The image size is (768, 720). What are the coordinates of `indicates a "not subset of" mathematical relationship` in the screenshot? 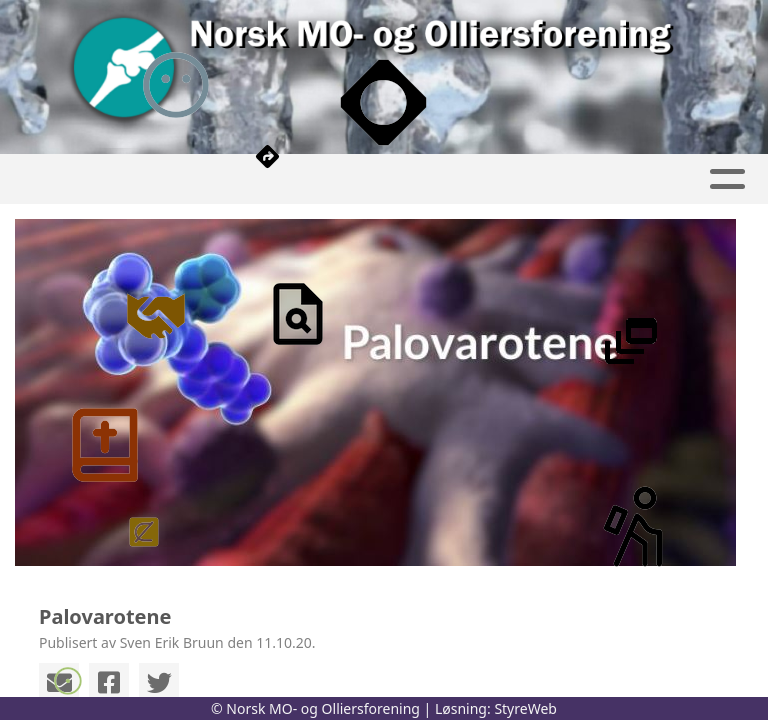 It's located at (144, 532).